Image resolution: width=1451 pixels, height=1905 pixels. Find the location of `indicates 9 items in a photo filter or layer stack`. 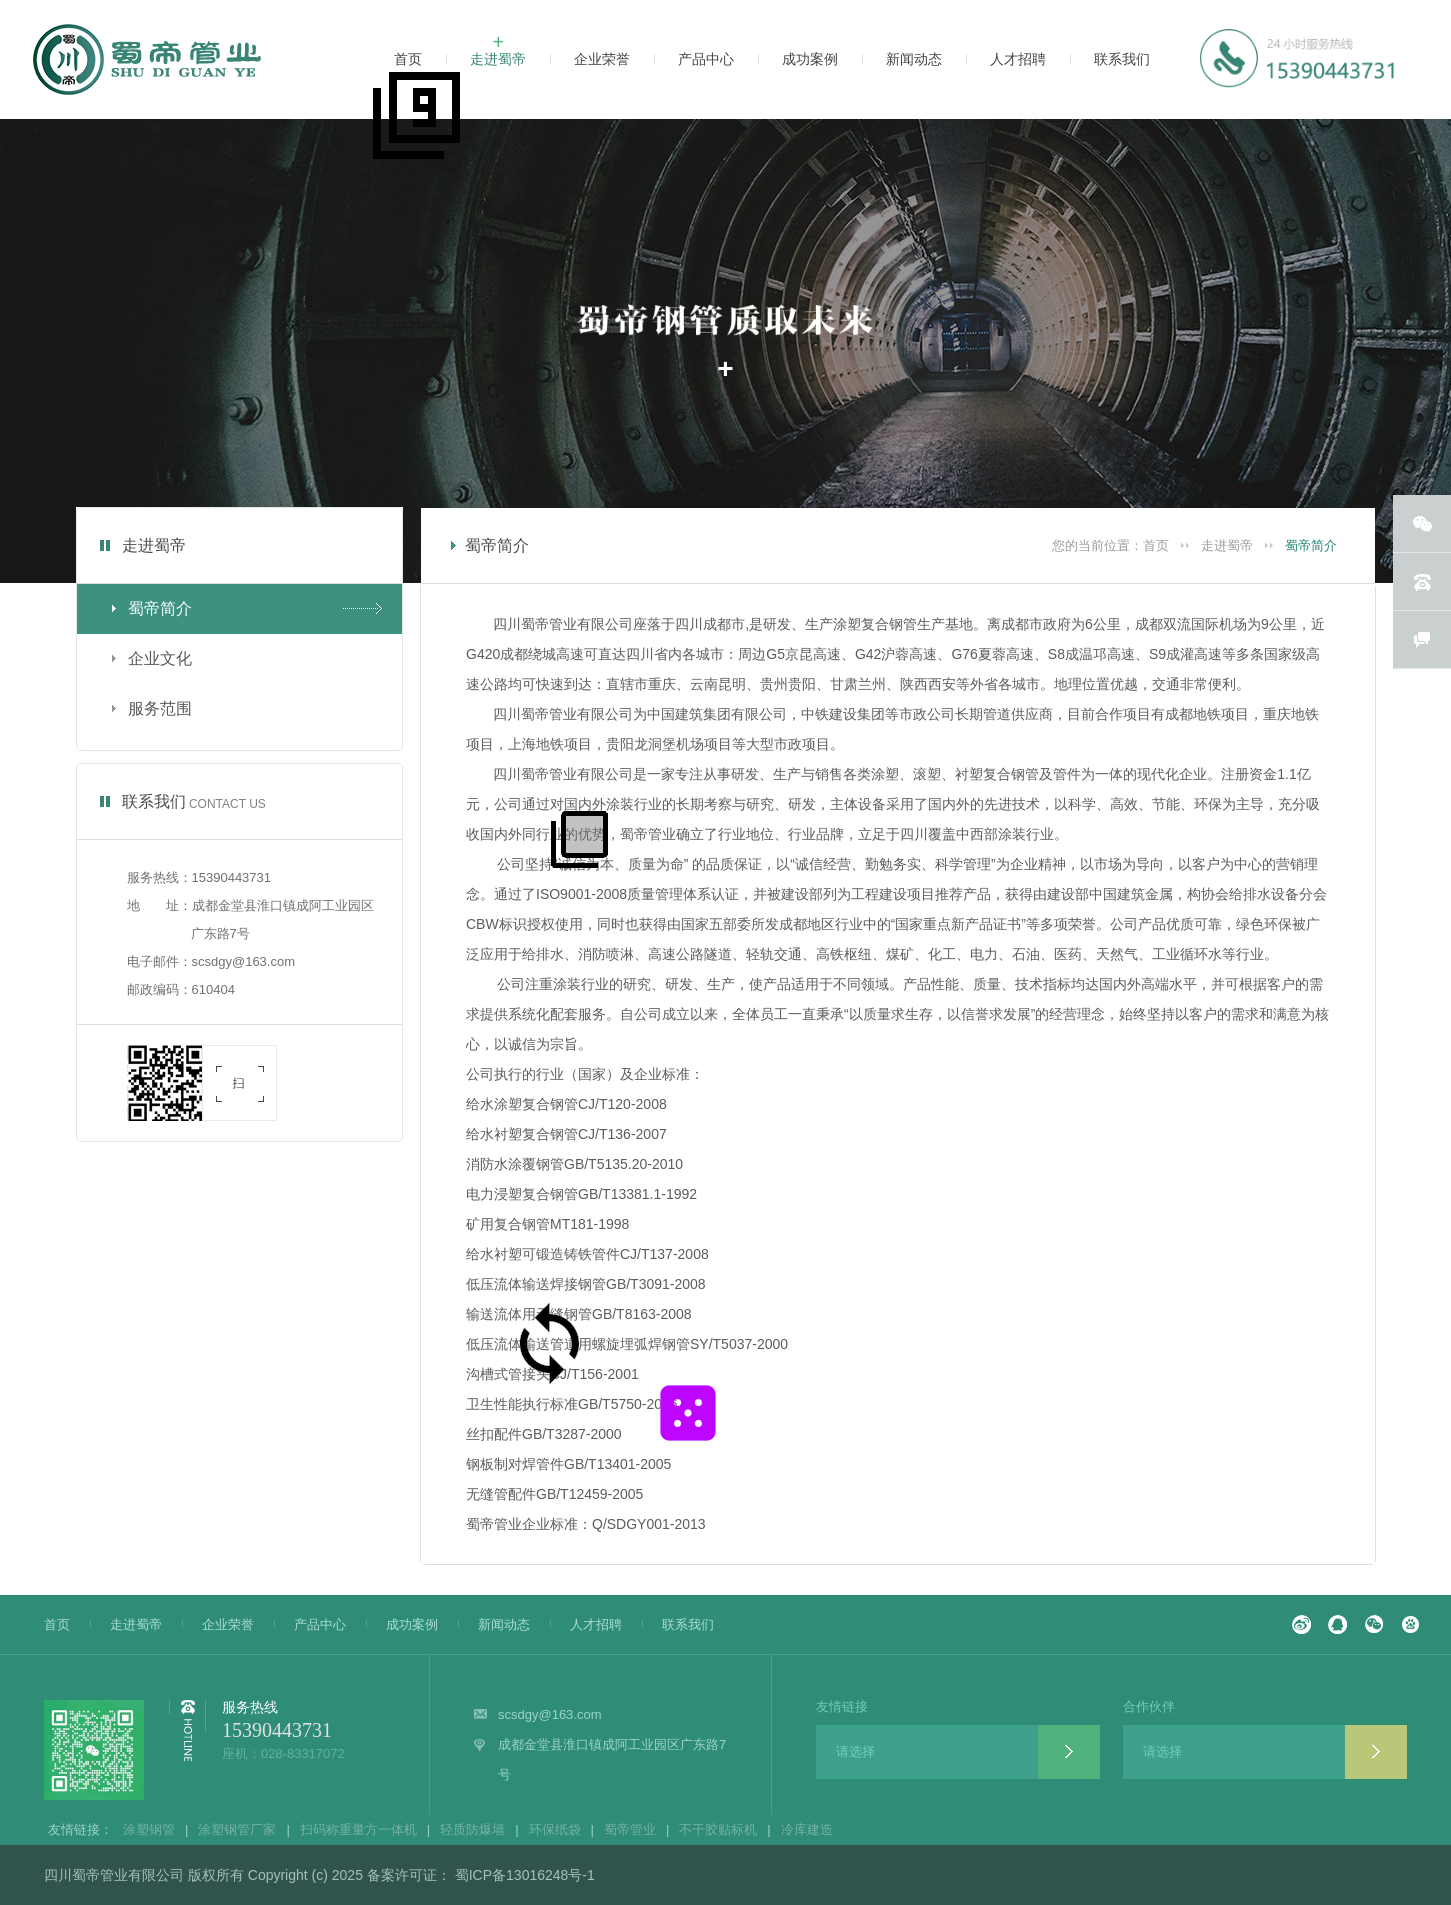

indicates 9 items in a photo filter or layer stack is located at coordinates (416, 115).